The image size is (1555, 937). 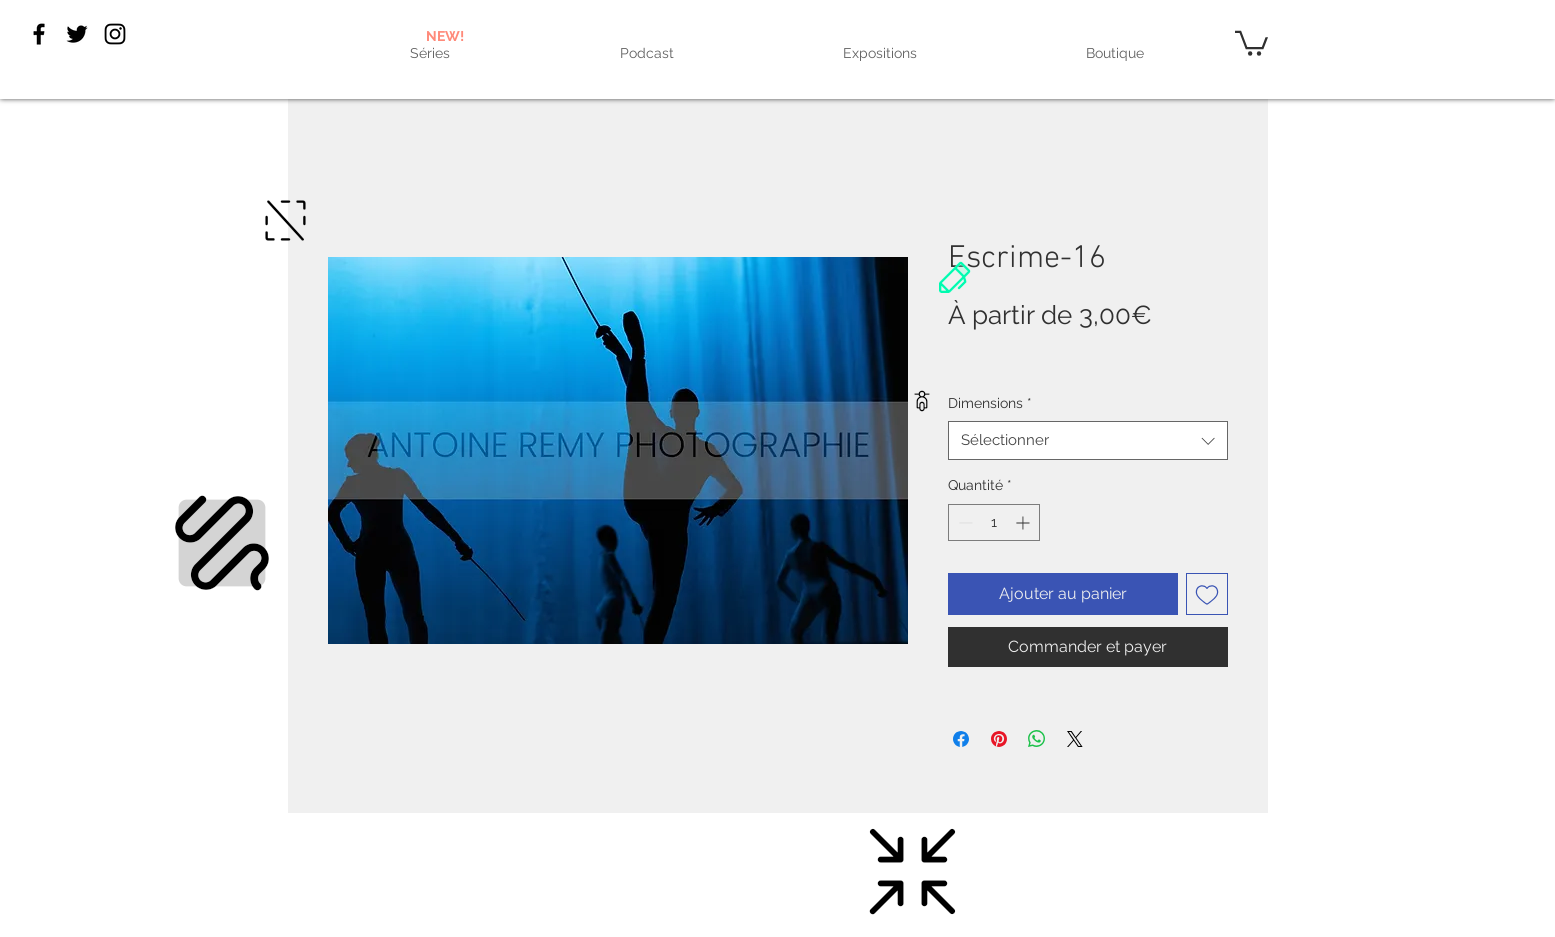 I want to click on select moped or scooter as transportation mode, so click(x=922, y=401).